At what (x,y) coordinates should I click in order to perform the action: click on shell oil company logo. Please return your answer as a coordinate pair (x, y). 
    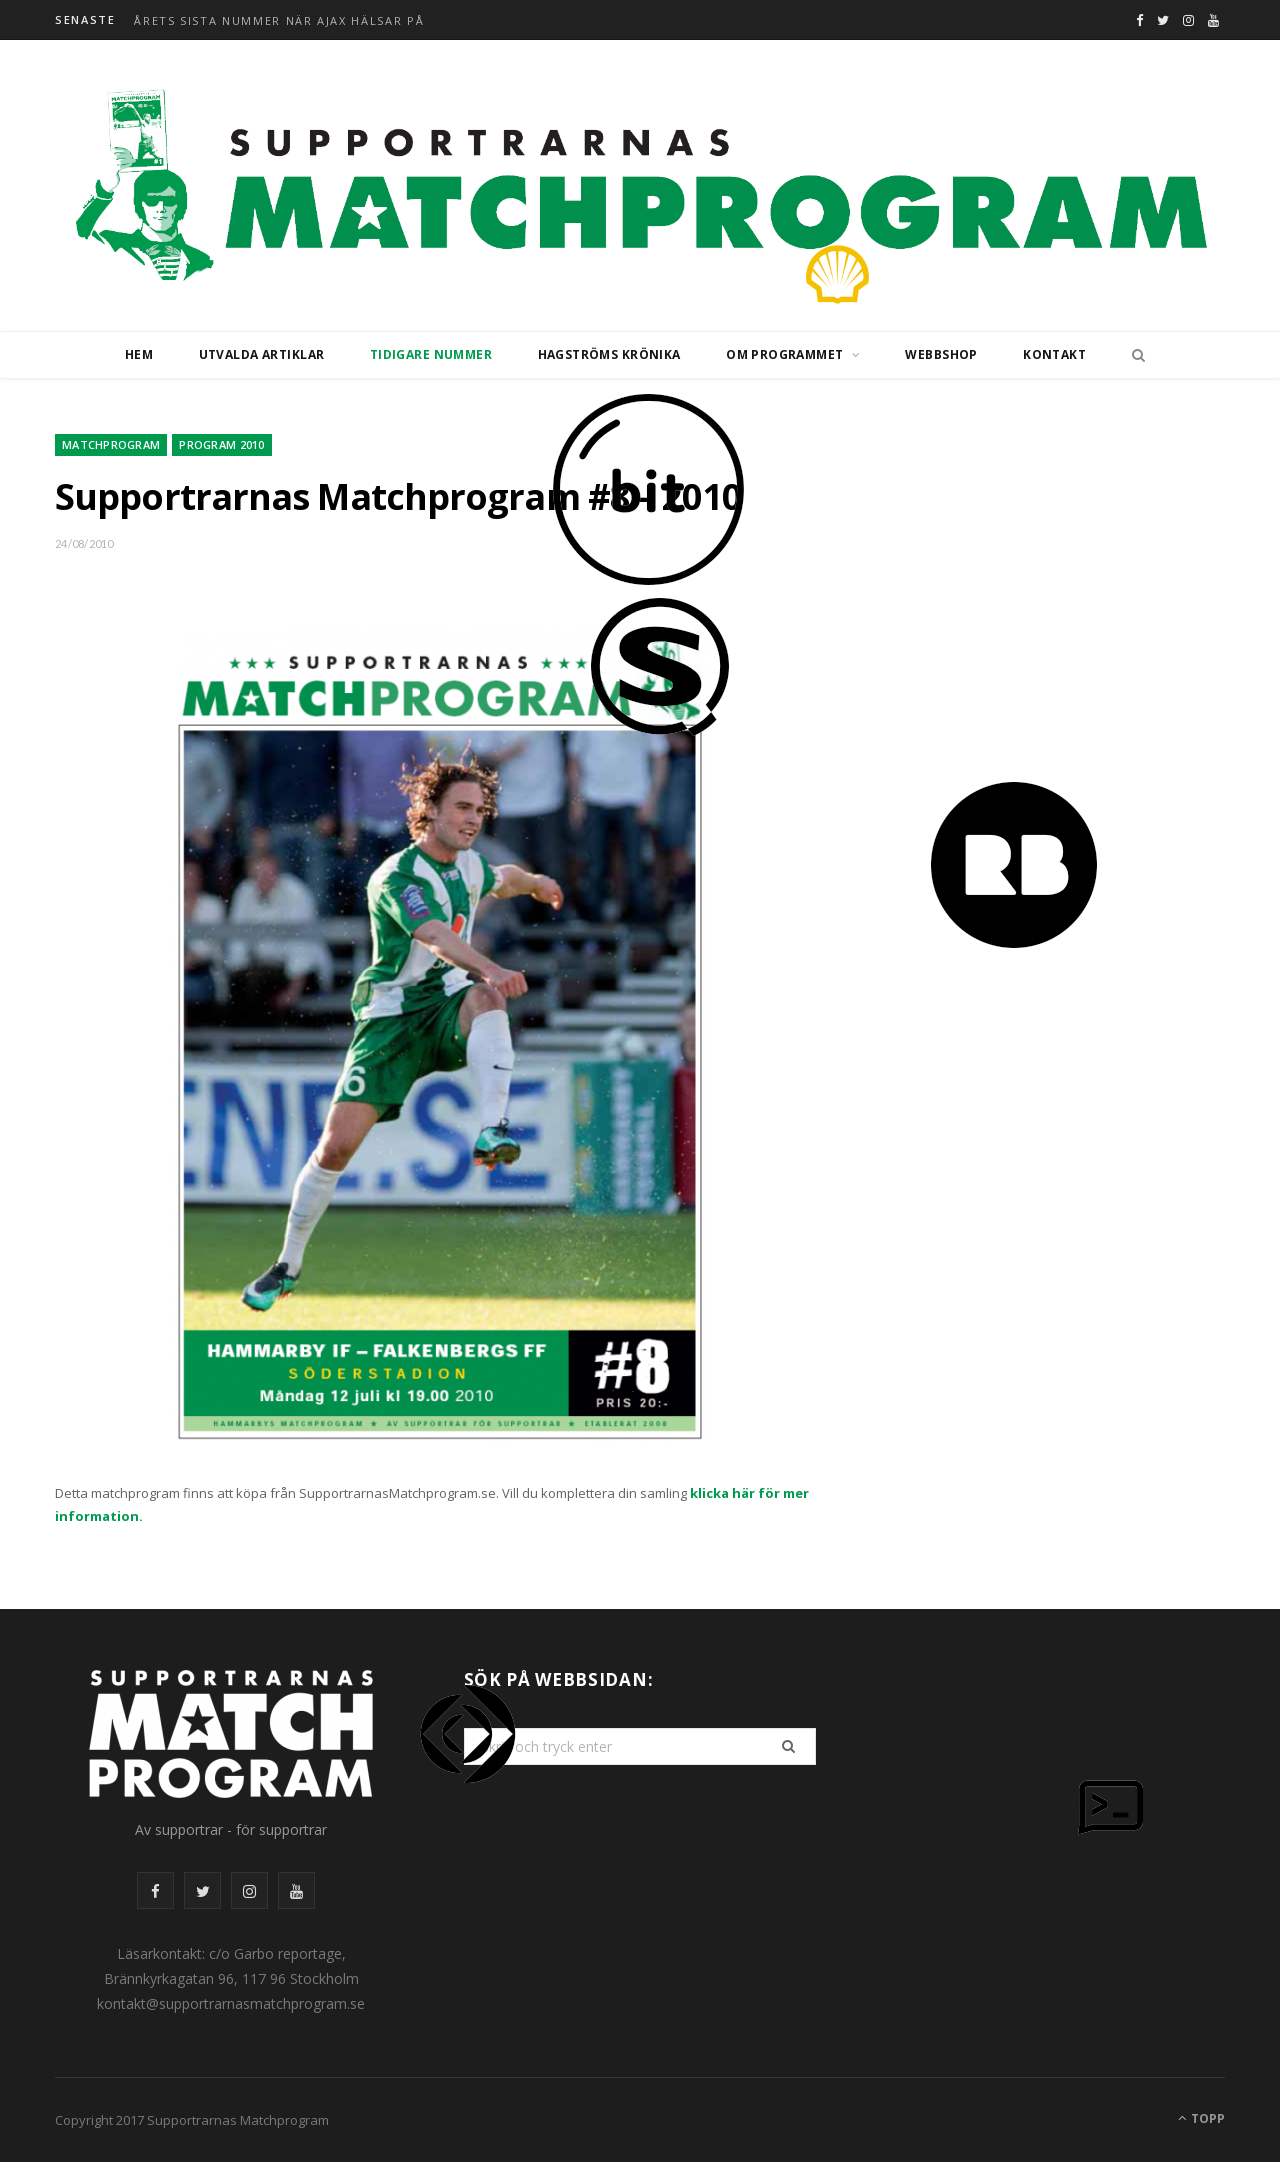
    Looking at the image, I should click on (837, 274).